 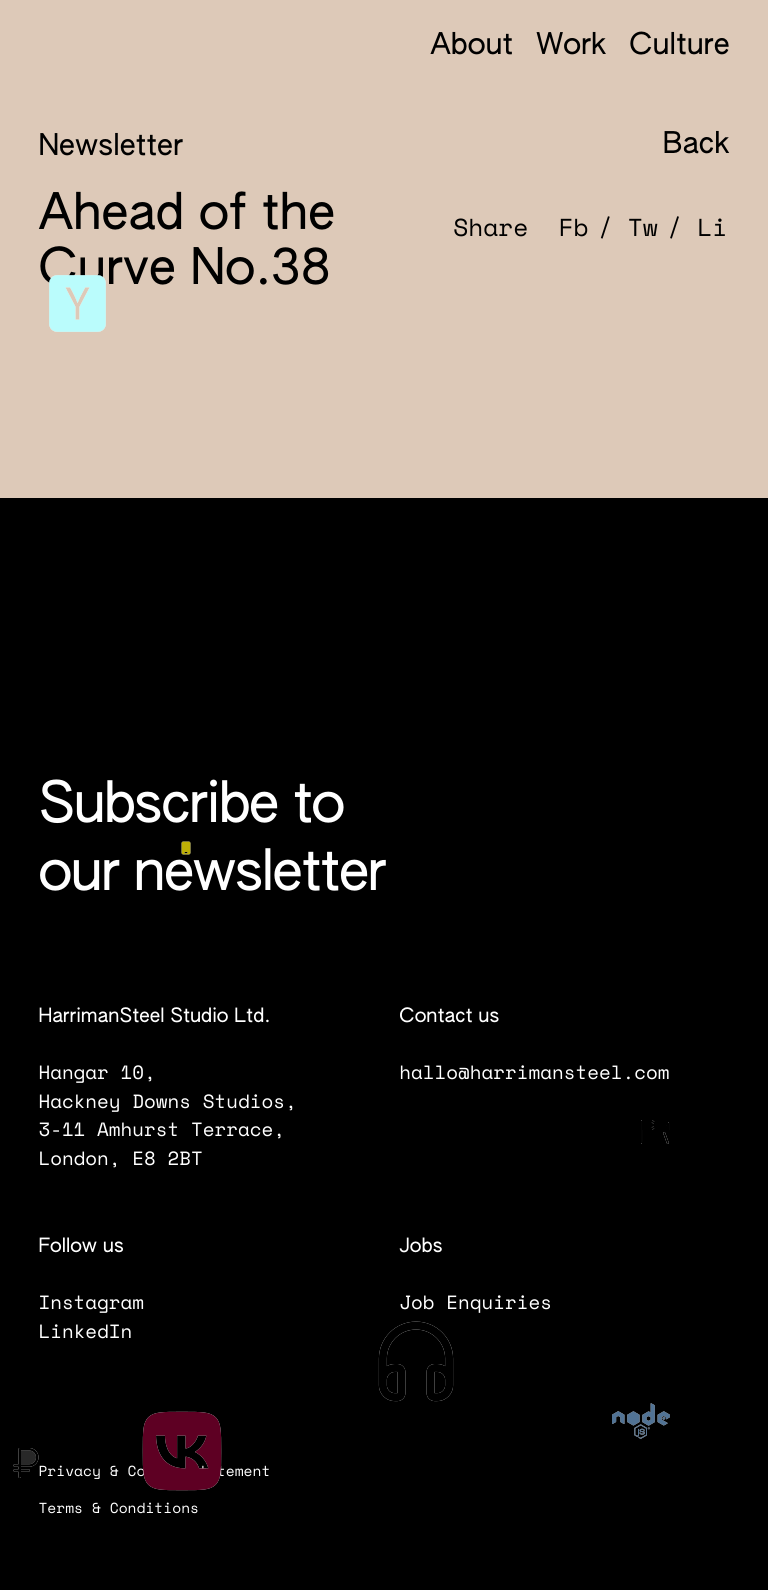 I want to click on view price in russian rubles, so click(x=26, y=1463).